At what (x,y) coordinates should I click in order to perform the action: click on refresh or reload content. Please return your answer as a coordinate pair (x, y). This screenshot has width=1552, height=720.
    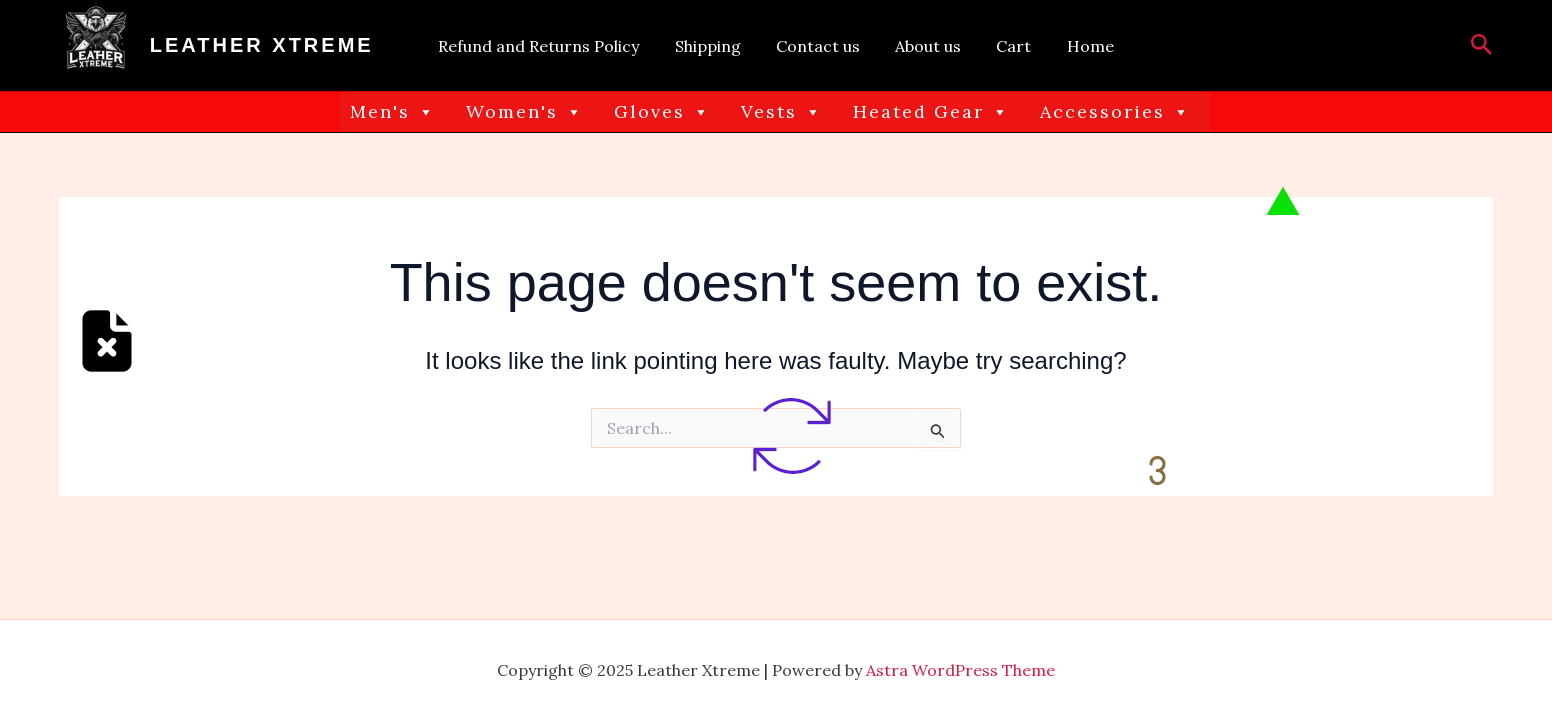
    Looking at the image, I should click on (792, 436).